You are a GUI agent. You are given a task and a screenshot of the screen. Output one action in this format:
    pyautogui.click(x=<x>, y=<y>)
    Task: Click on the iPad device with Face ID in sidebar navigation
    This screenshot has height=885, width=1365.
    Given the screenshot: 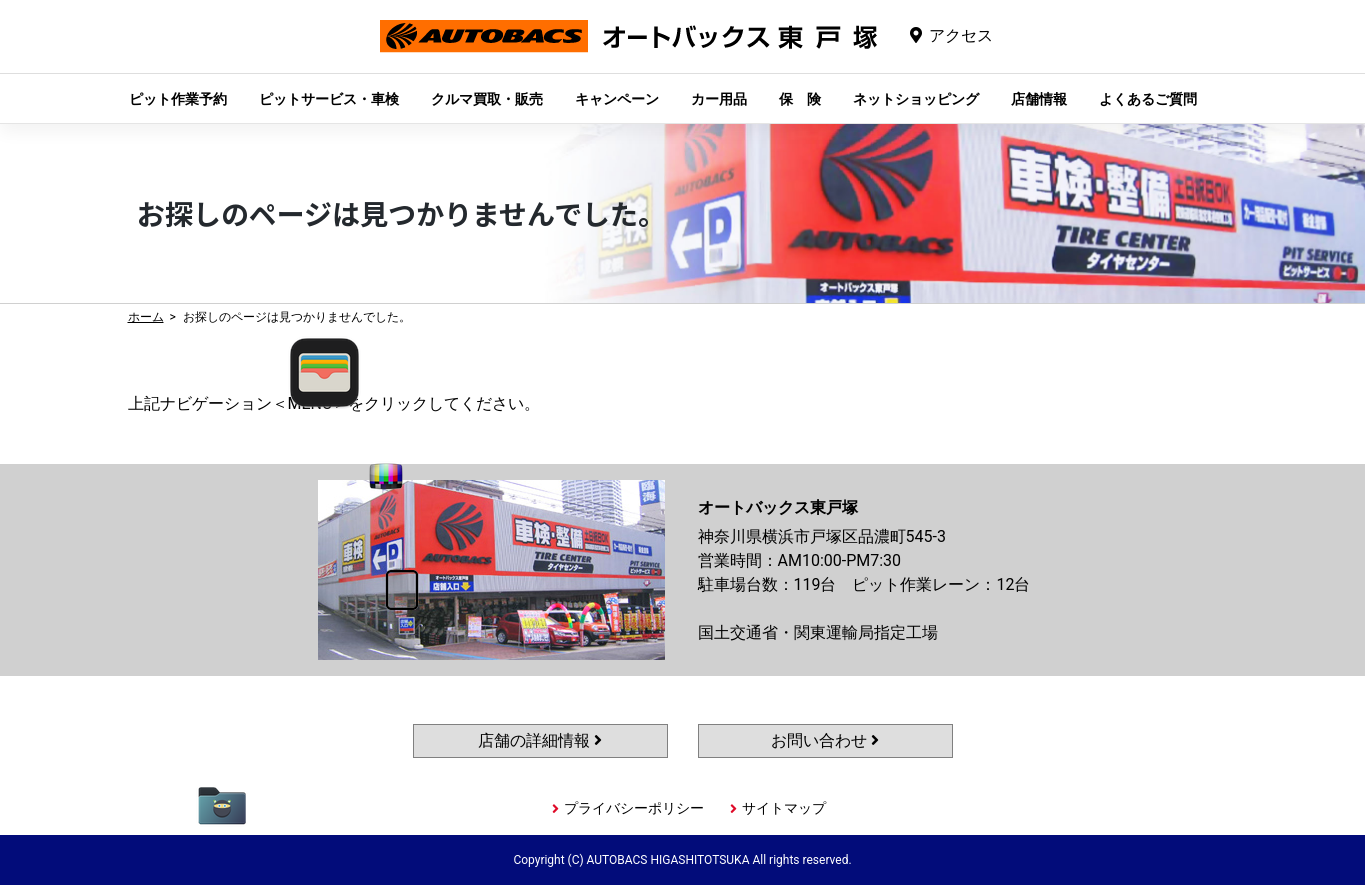 What is the action you would take?
    pyautogui.click(x=402, y=590)
    